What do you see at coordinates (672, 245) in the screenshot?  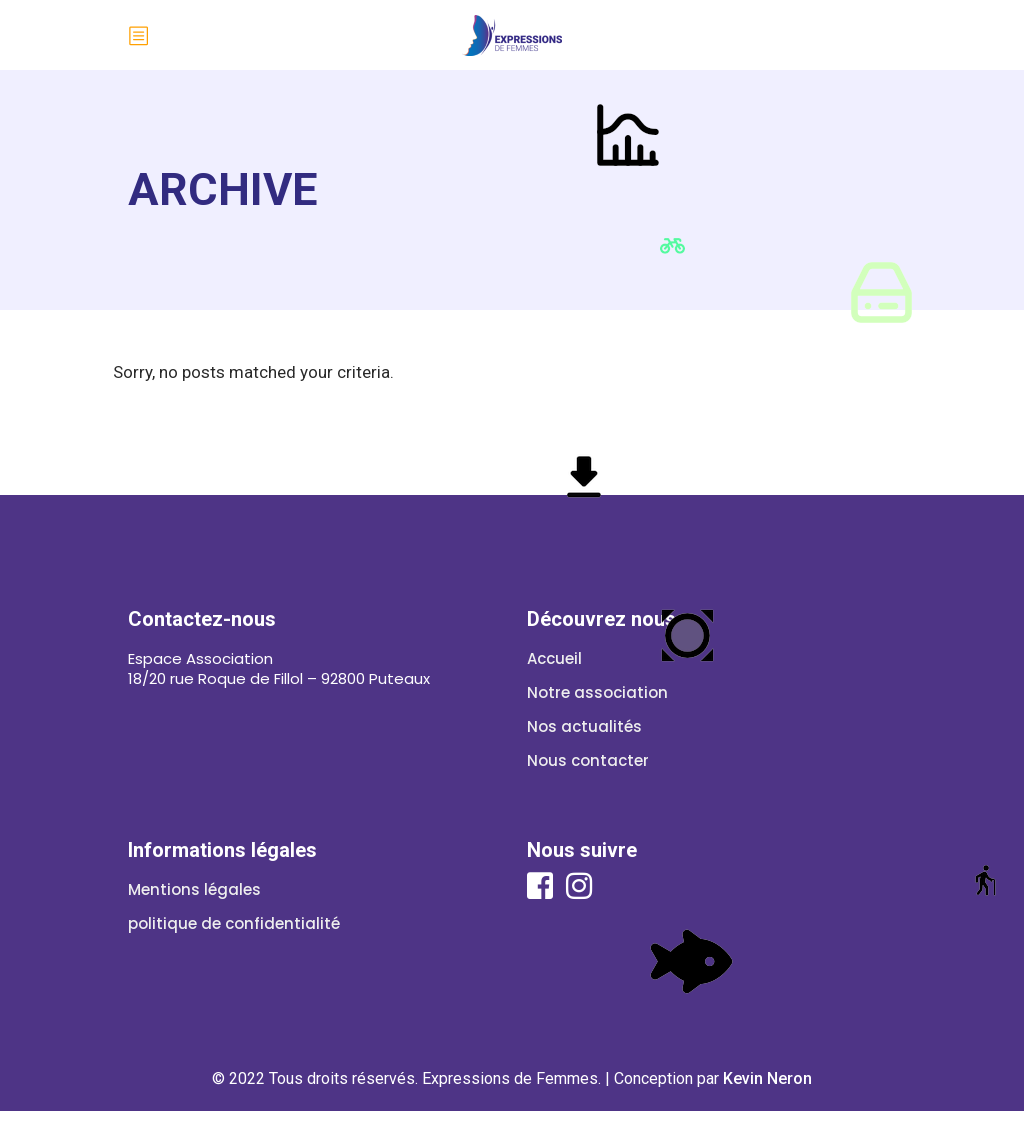 I see `access bike rental or cycling options` at bounding box center [672, 245].